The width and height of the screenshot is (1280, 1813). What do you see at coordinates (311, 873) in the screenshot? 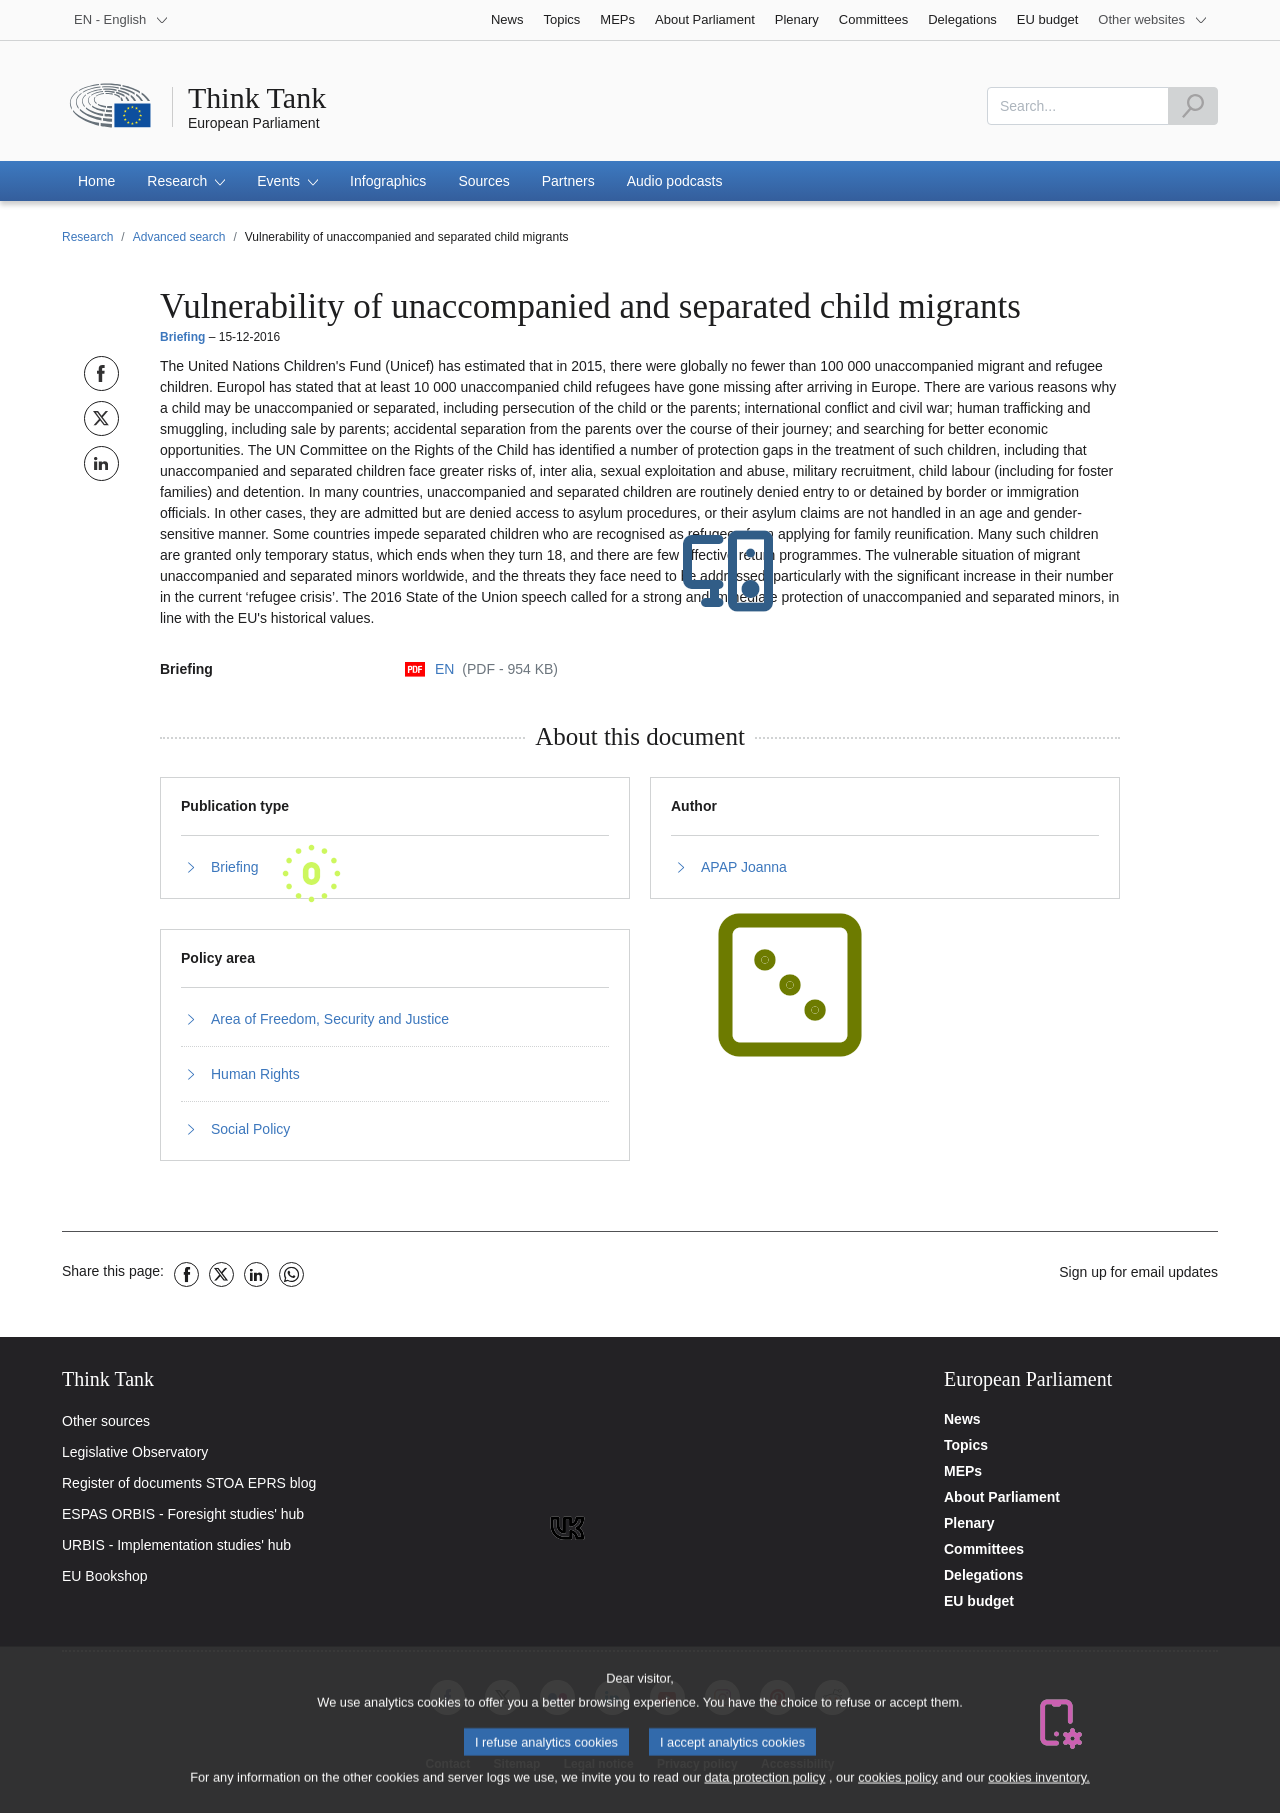
I see `indicates zero time elapsed or no duration` at bounding box center [311, 873].